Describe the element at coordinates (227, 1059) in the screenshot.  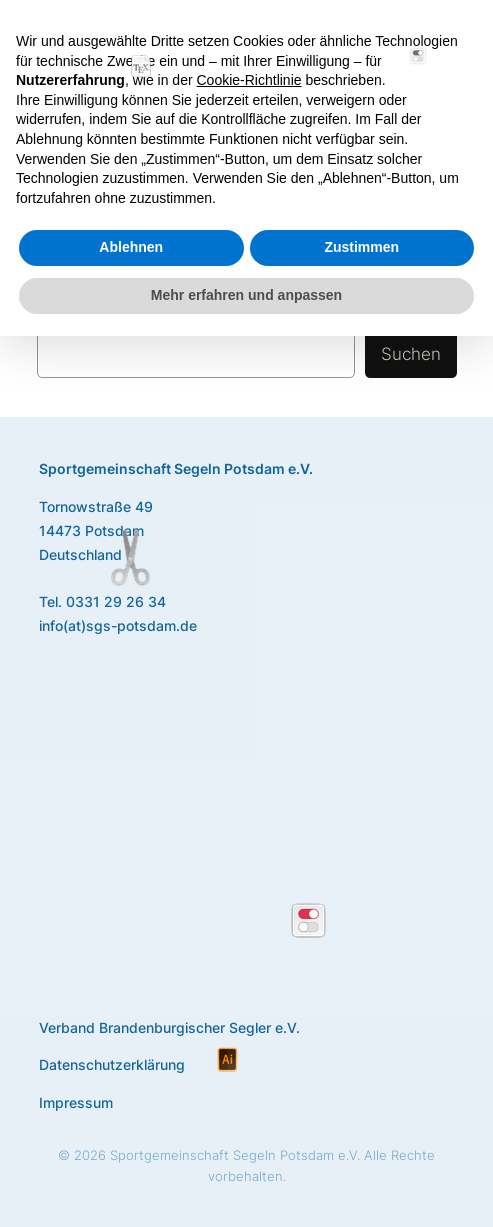
I see `open an Adobe Illustrator file` at that location.